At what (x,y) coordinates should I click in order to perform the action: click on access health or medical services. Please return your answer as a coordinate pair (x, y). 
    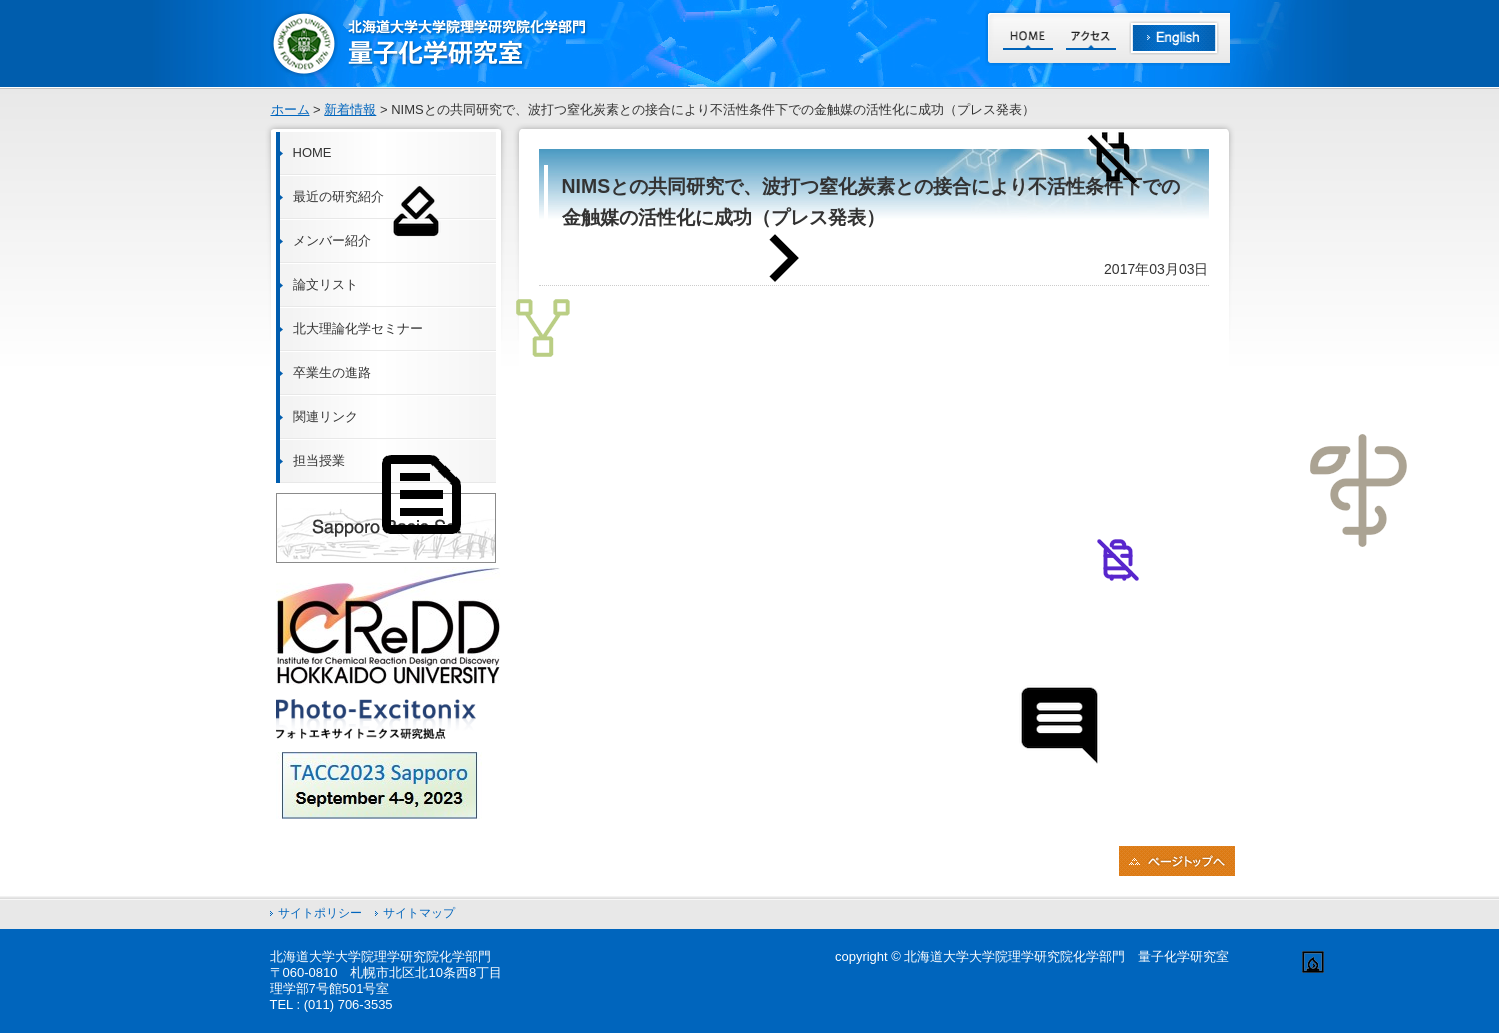
    Looking at the image, I should click on (1362, 490).